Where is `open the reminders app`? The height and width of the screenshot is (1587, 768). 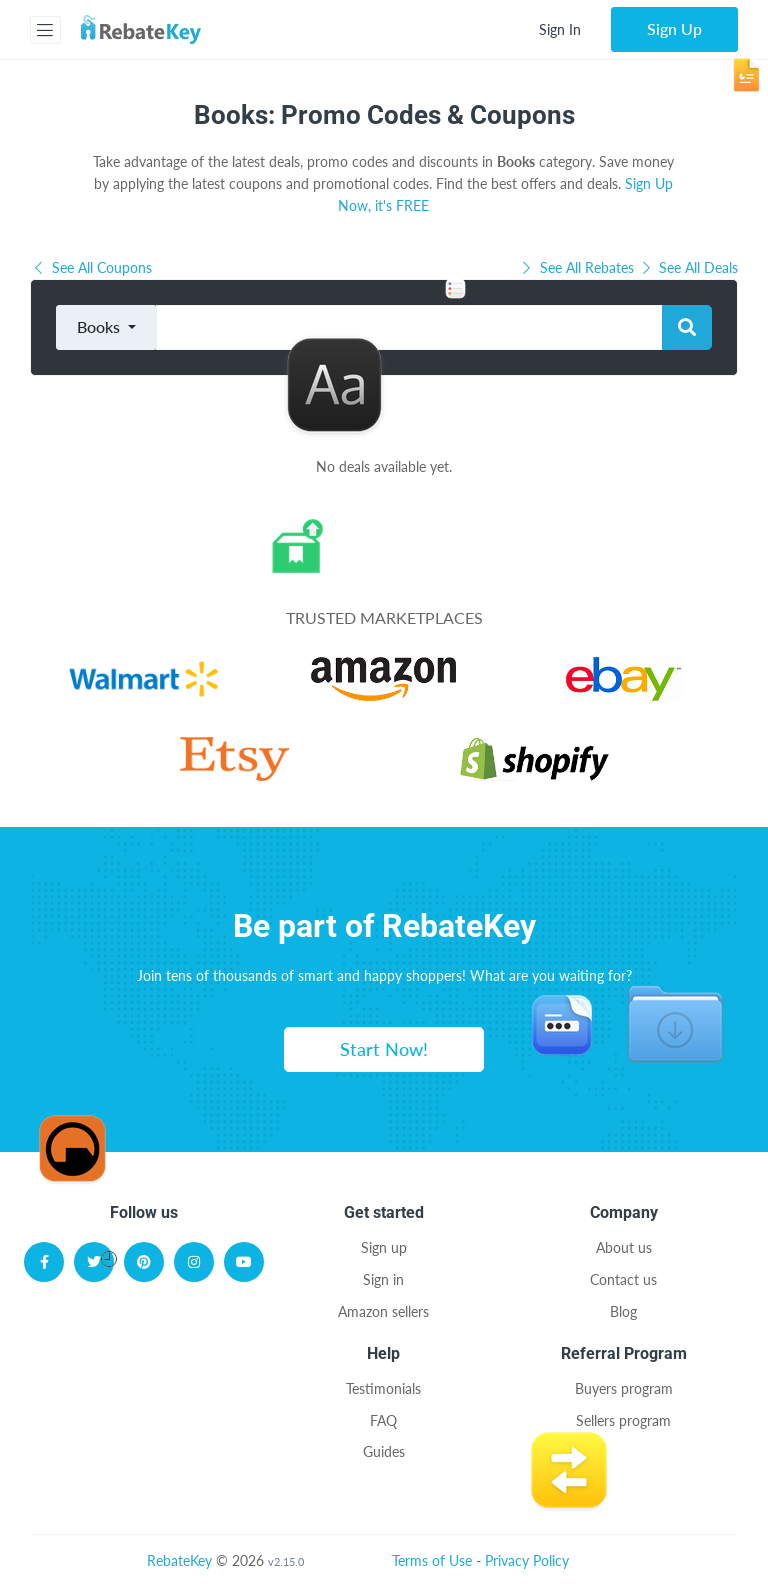
open the reminders app is located at coordinates (455, 288).